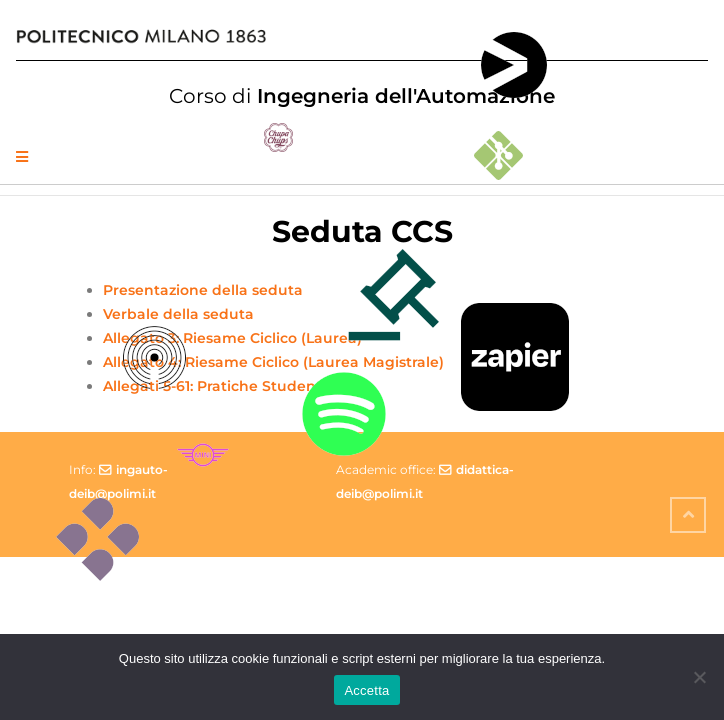 This screenshot has height=720, width=724. Describe the element at coordinates (97, 539) in the screenshot. I see `bentobox company logo` at that location.